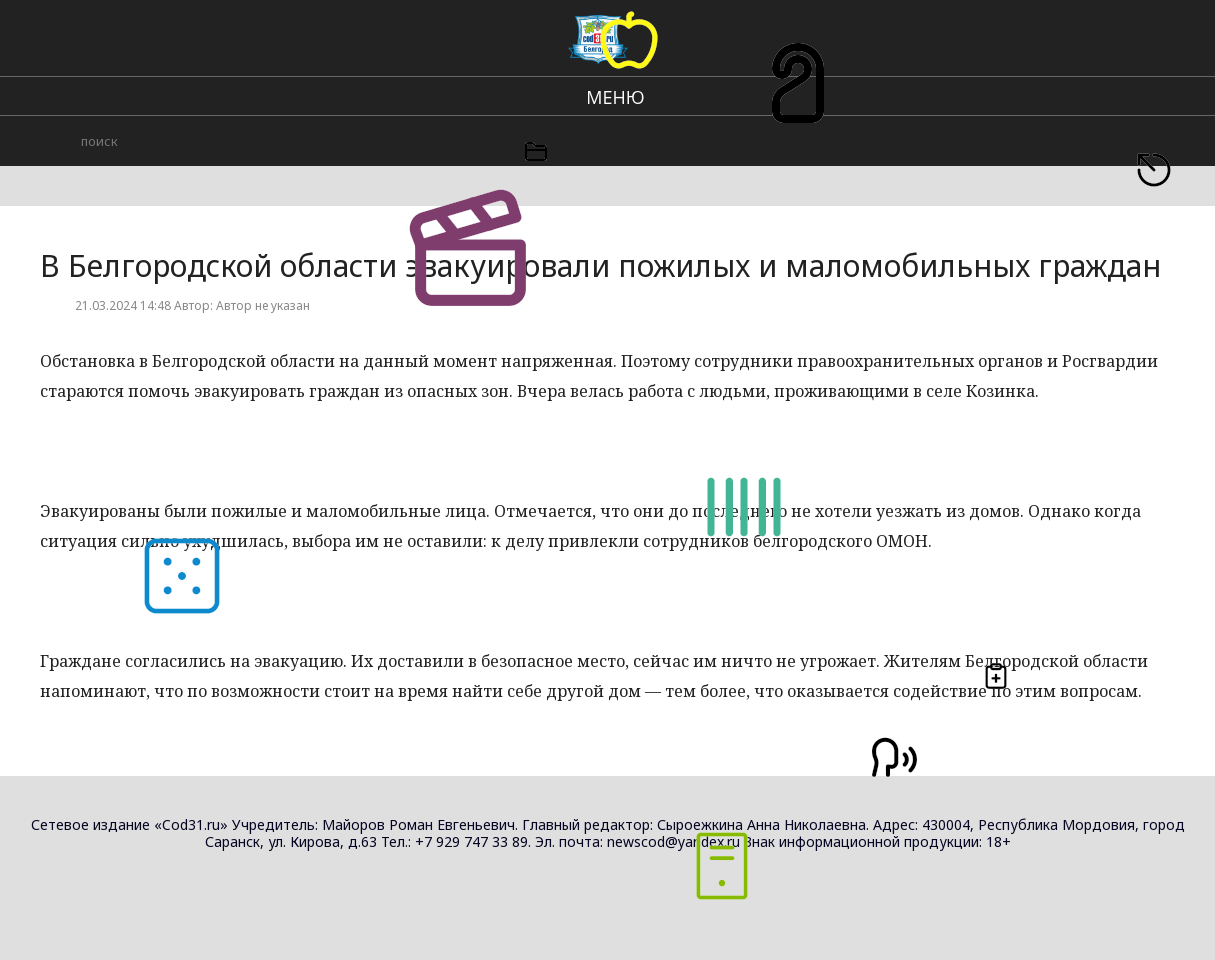 This screenshot has width=1215, height=960. What do you see at coordinates (629, 40) in the screenshot?
I see `access health or nutrition tracking` at bounding box center [629, 40].